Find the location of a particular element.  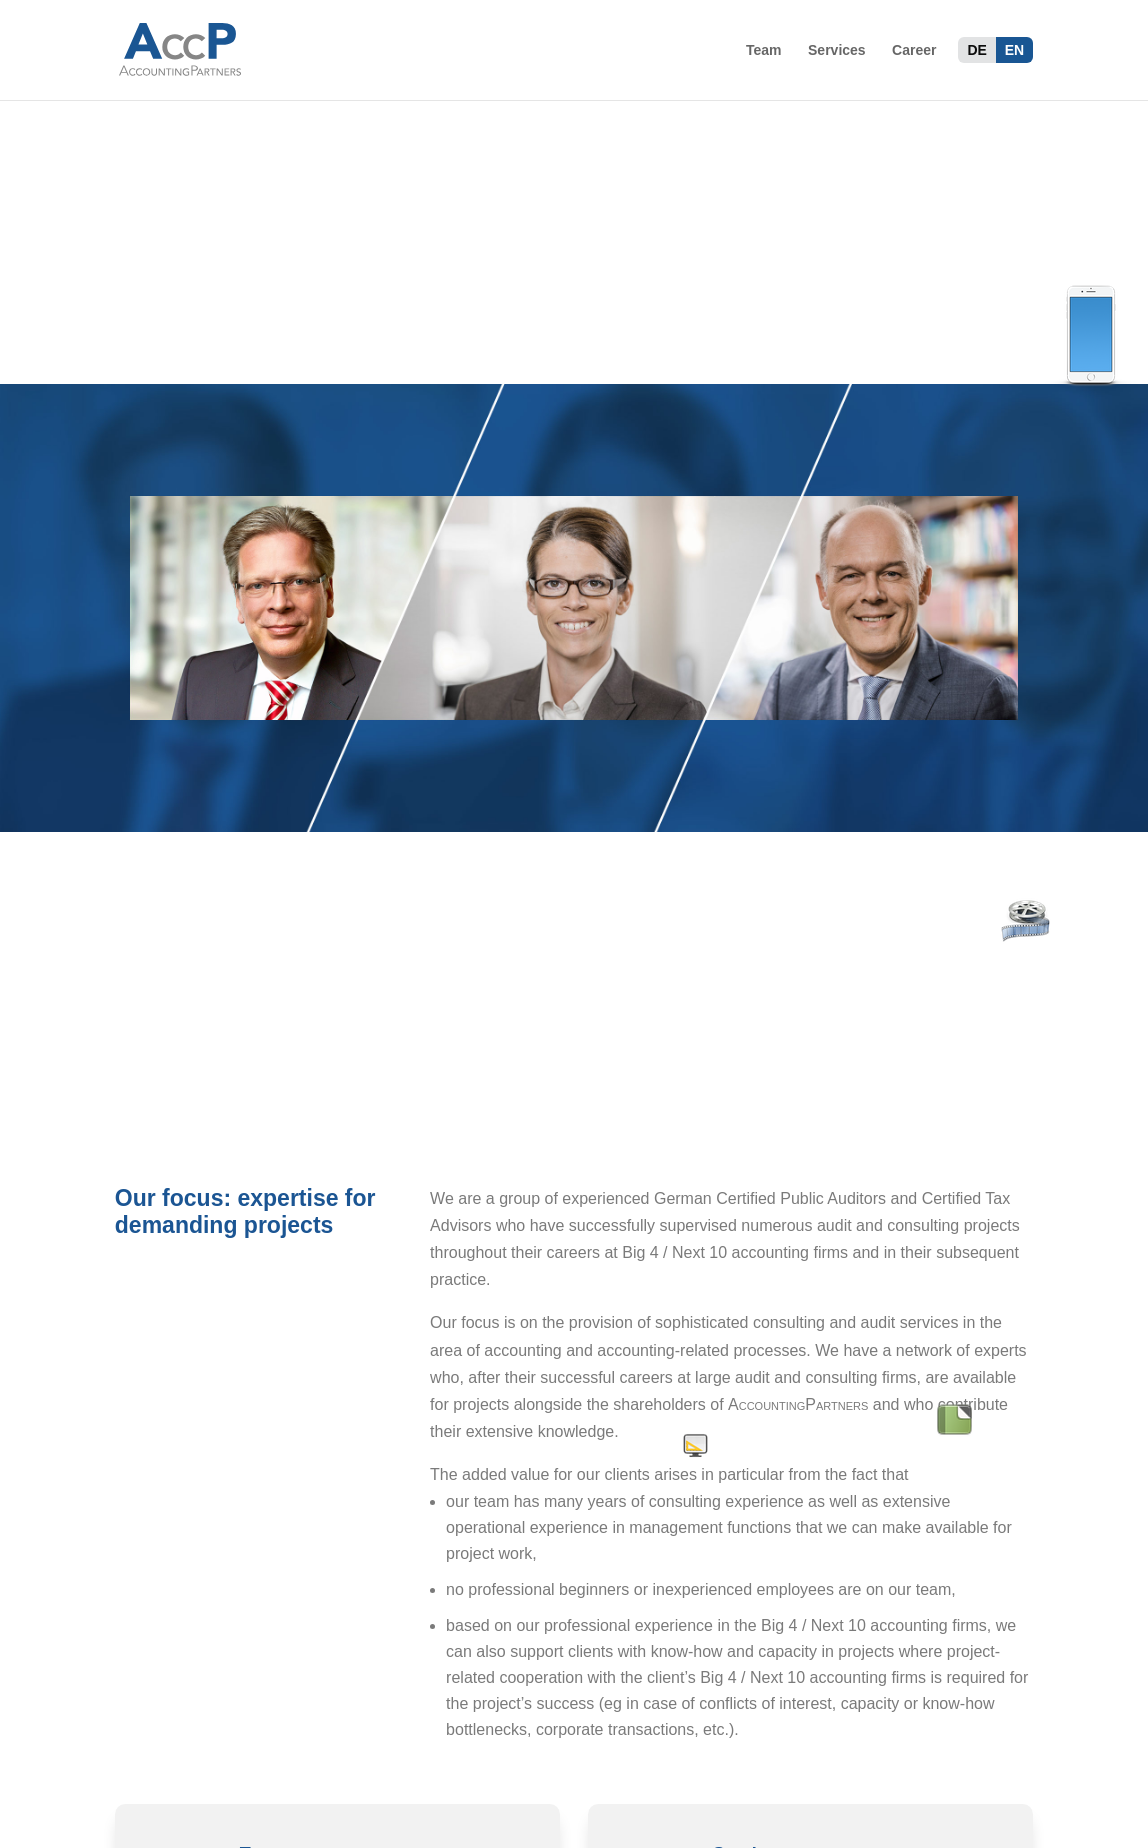

indicates a video file type is located at coordinates (1025, 922).